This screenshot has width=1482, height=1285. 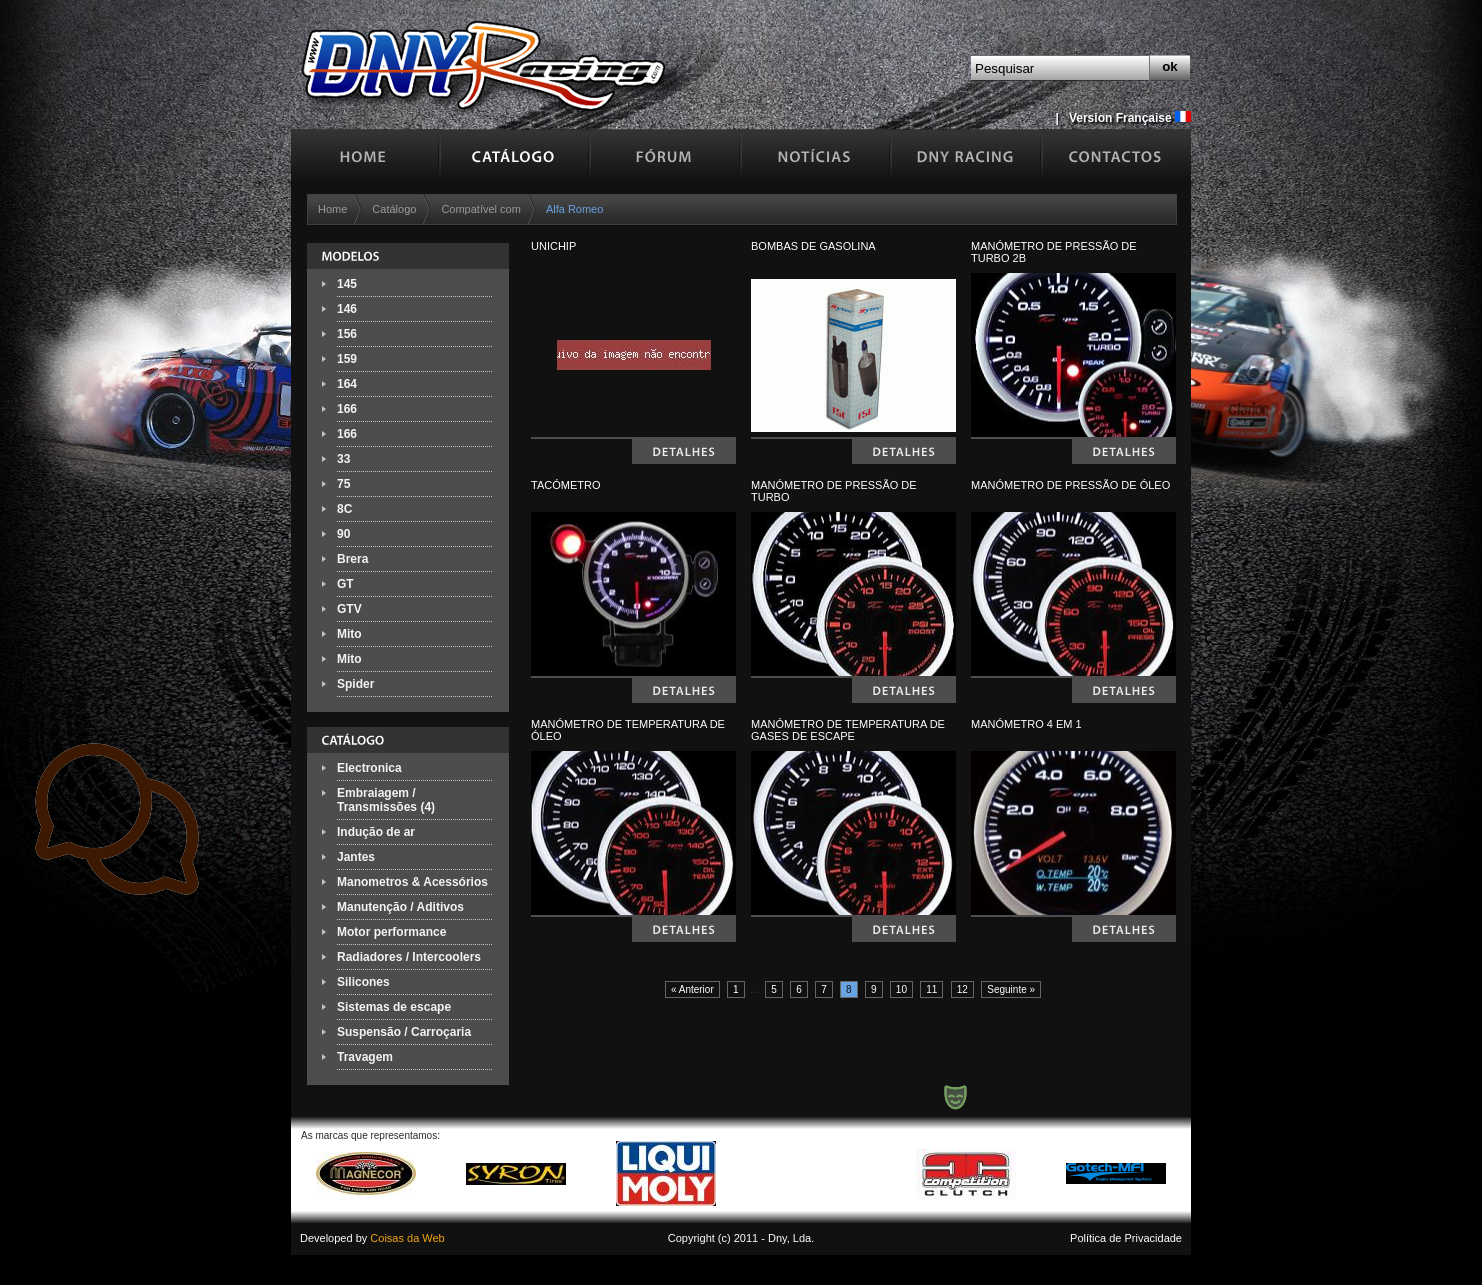 I want to click on open your conversations, so click(x=117, y=819).